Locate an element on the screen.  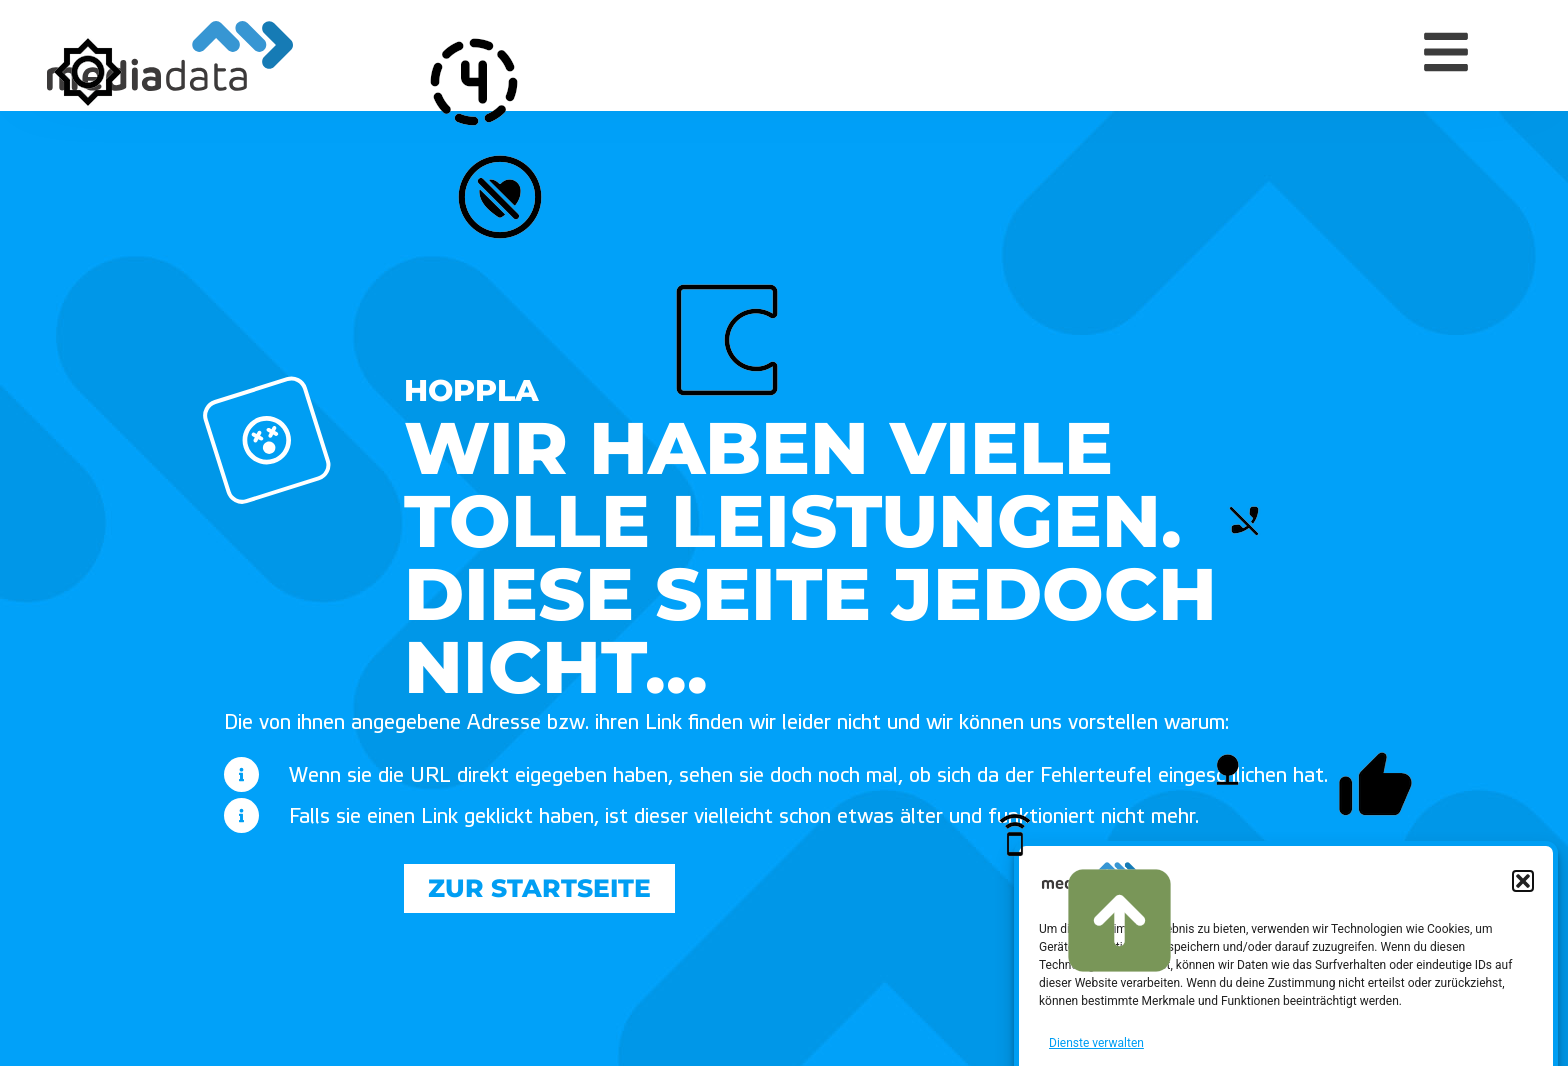
step 4 in a multi-step process is located at coordinates (474, 82).